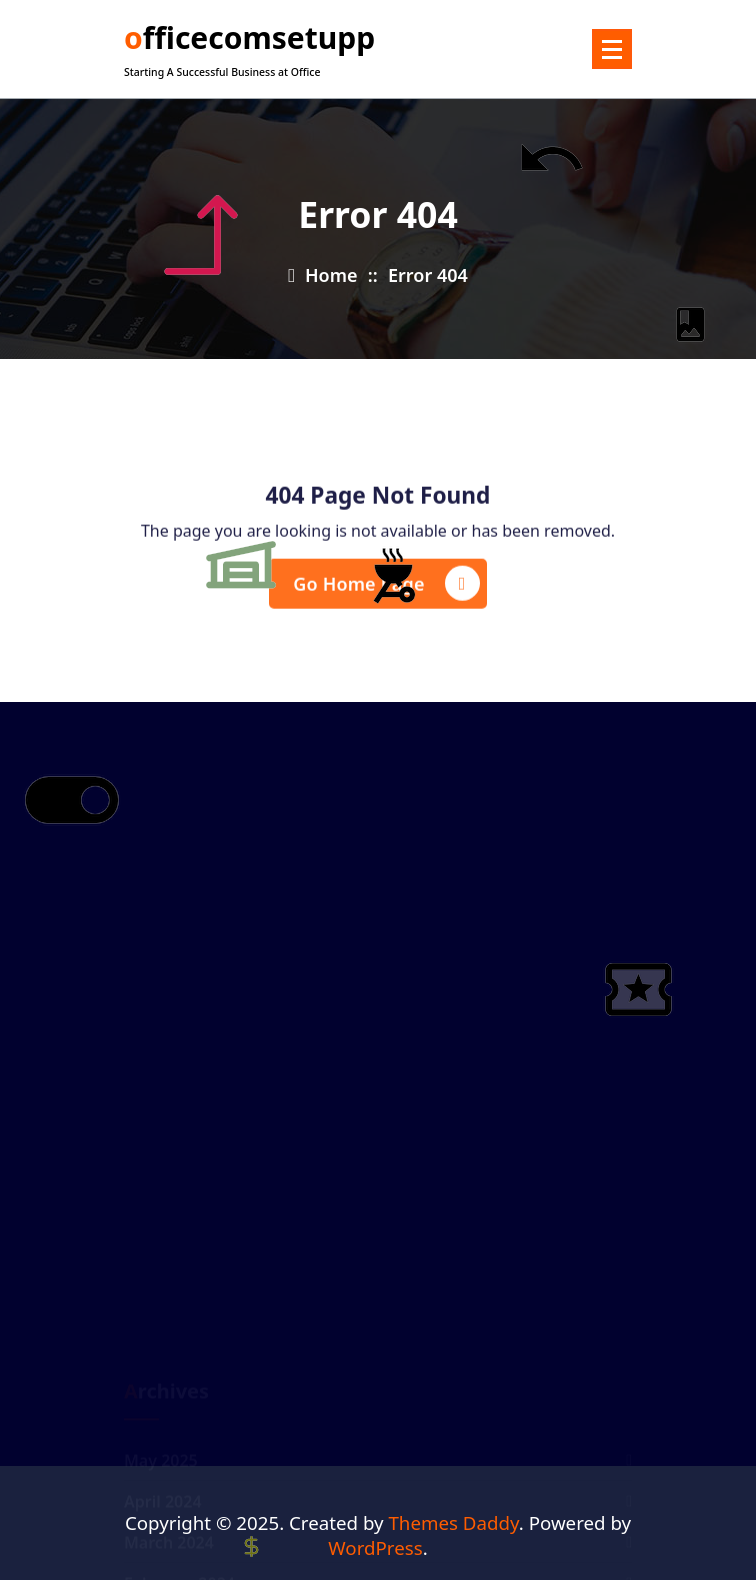  Describe the element at coordinates (72, 800) in the screenshot. I see `toggle switch in the on/enabled state` at that location.